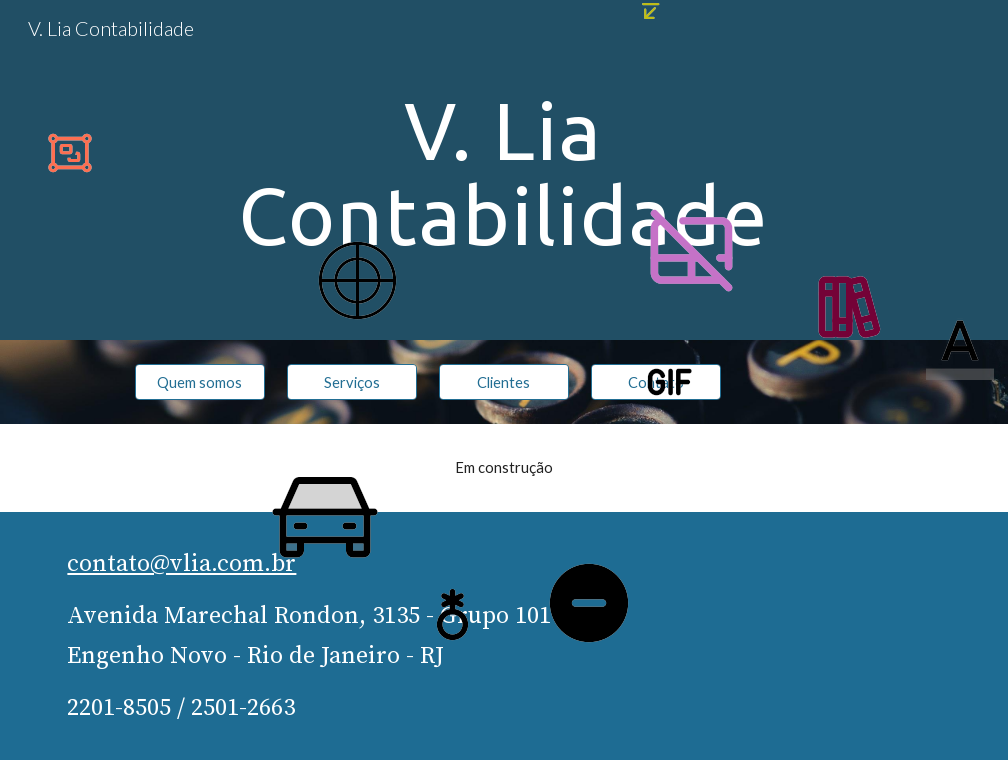  I want to click on remove an item from a list, so click(589, 603).